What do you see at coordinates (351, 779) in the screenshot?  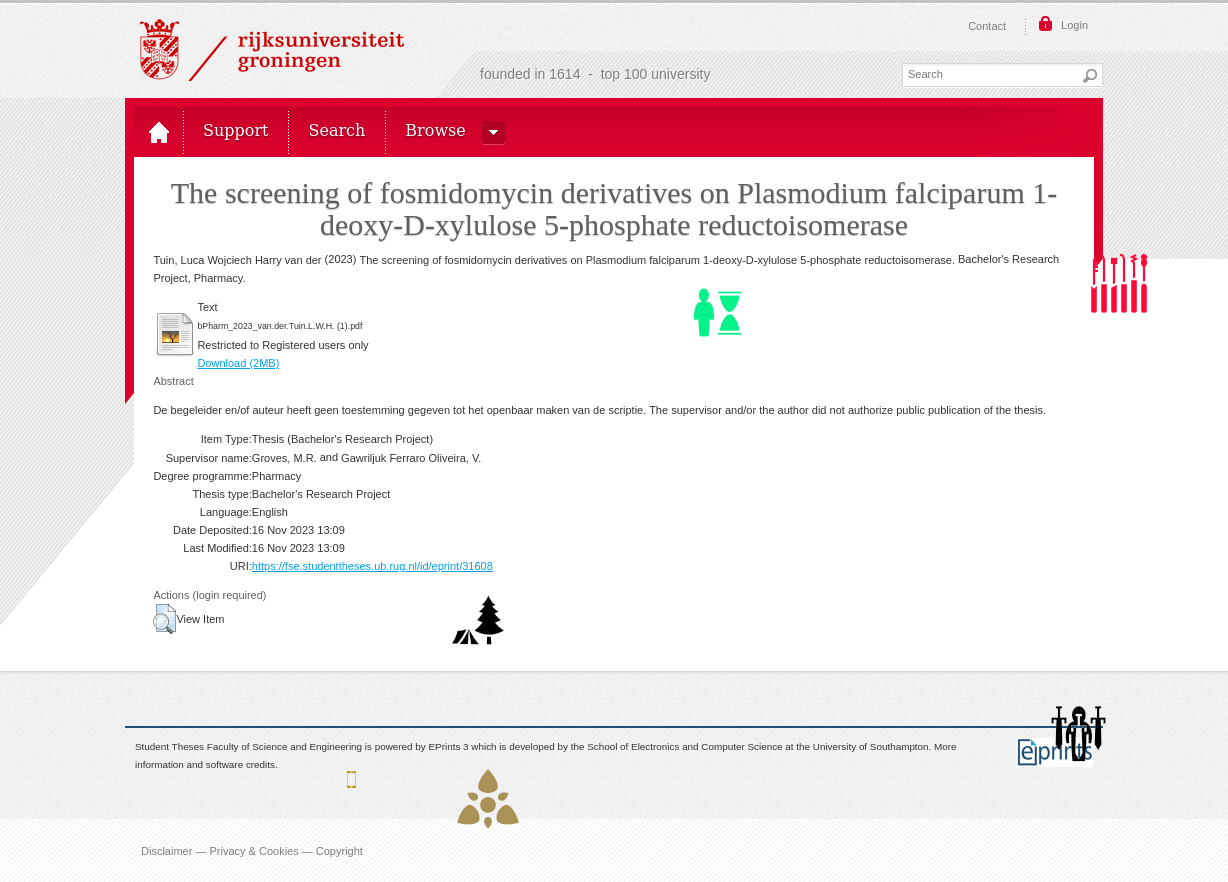 I see `access mobile device settings` at bounding box center [351, 779].